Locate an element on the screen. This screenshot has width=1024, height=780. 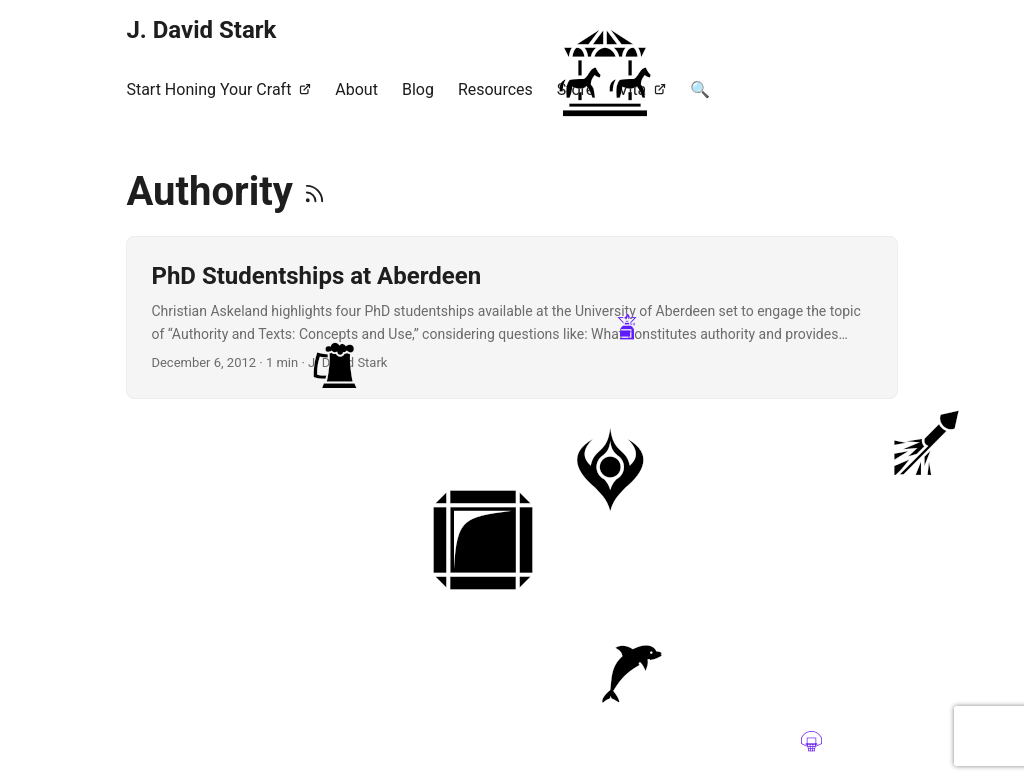
launch celebration or fireworks effect is located at coordinates (927, 442).